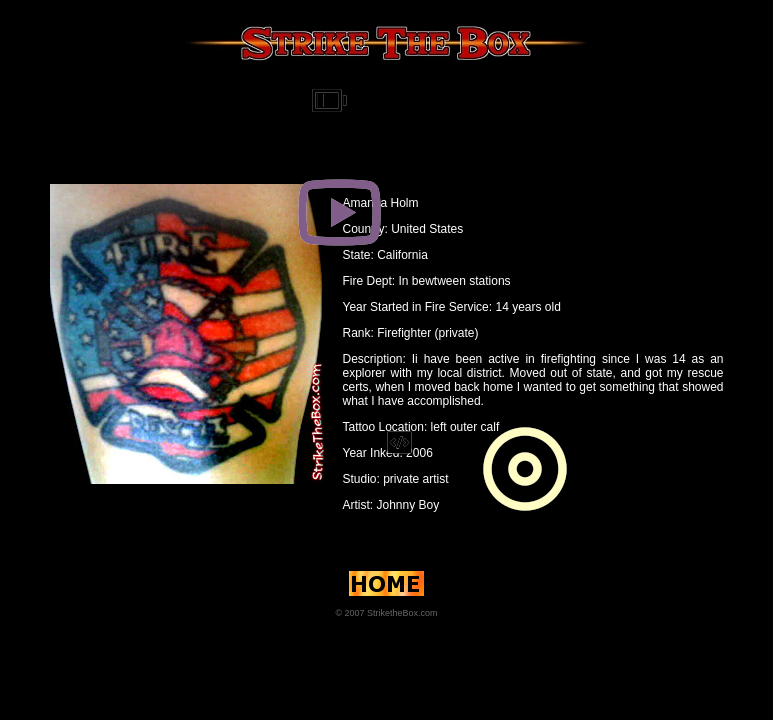 Image resolution: width=773 pixels, height=720 pixels. I want to click on indicates low battery status, so click(328, 100).